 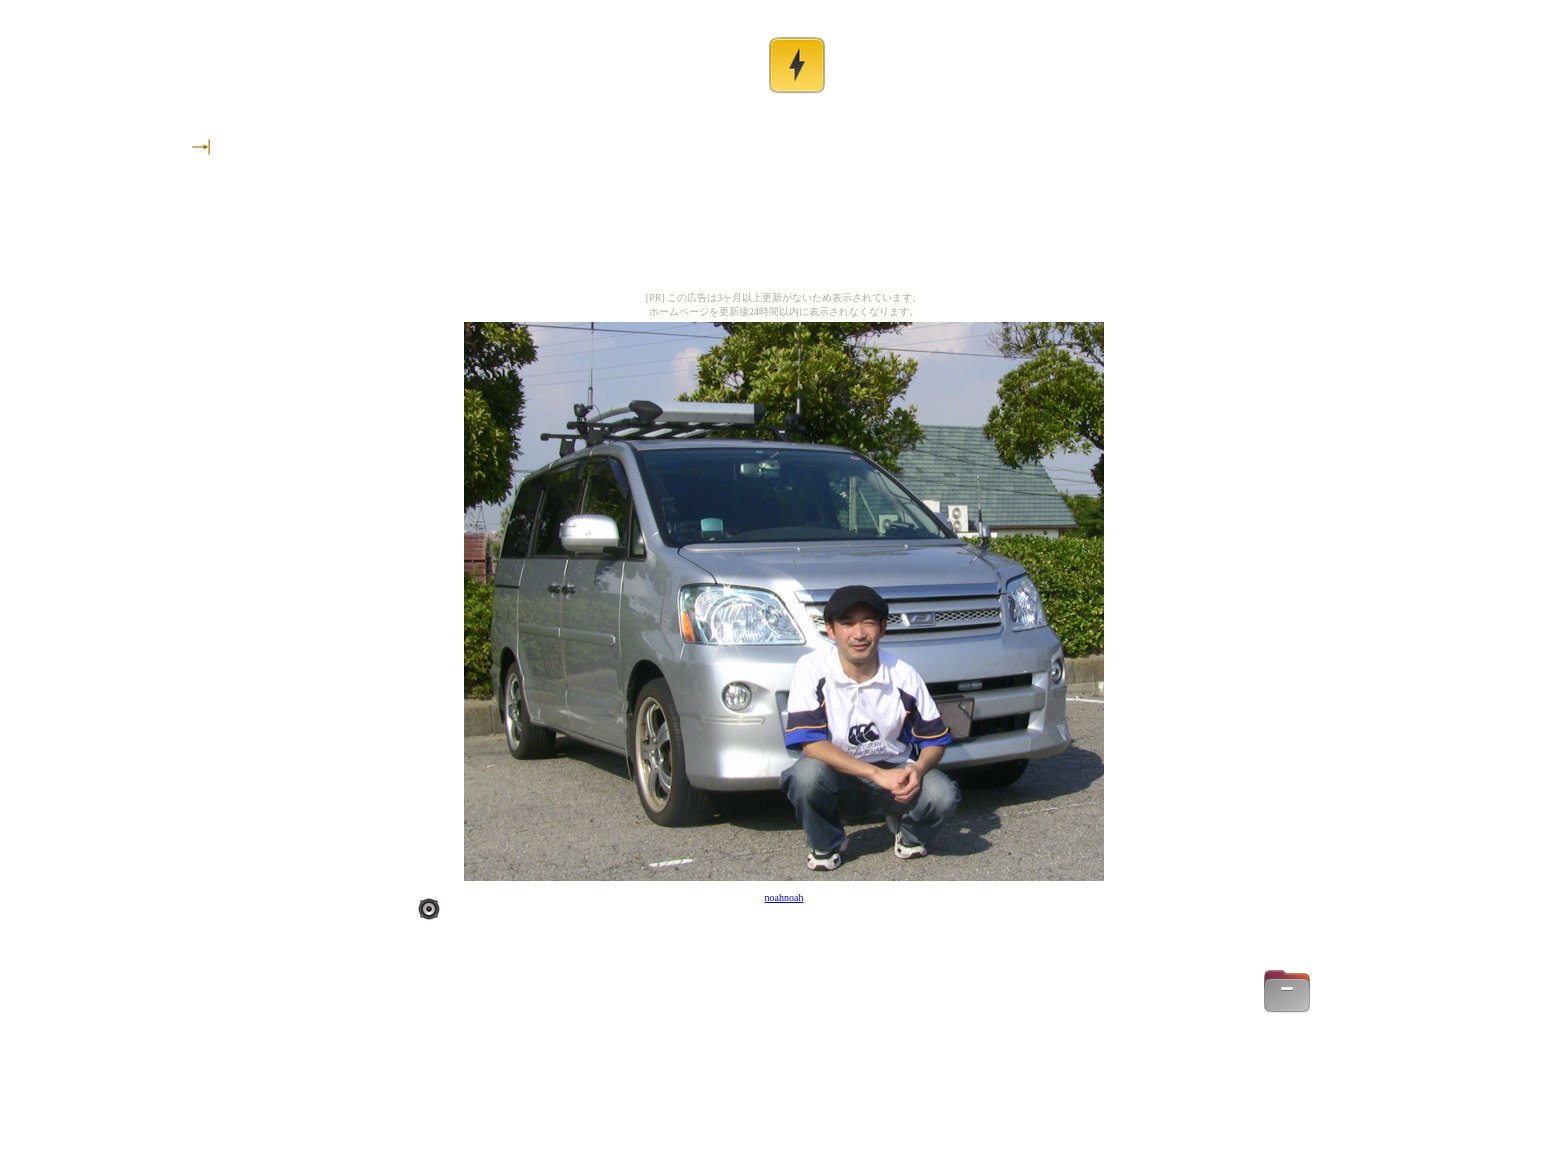 What do you see at coordinates (201, 147) in the screenshot?
I see `skip to the last item in a list or queue` at bounding box center [201, 147].